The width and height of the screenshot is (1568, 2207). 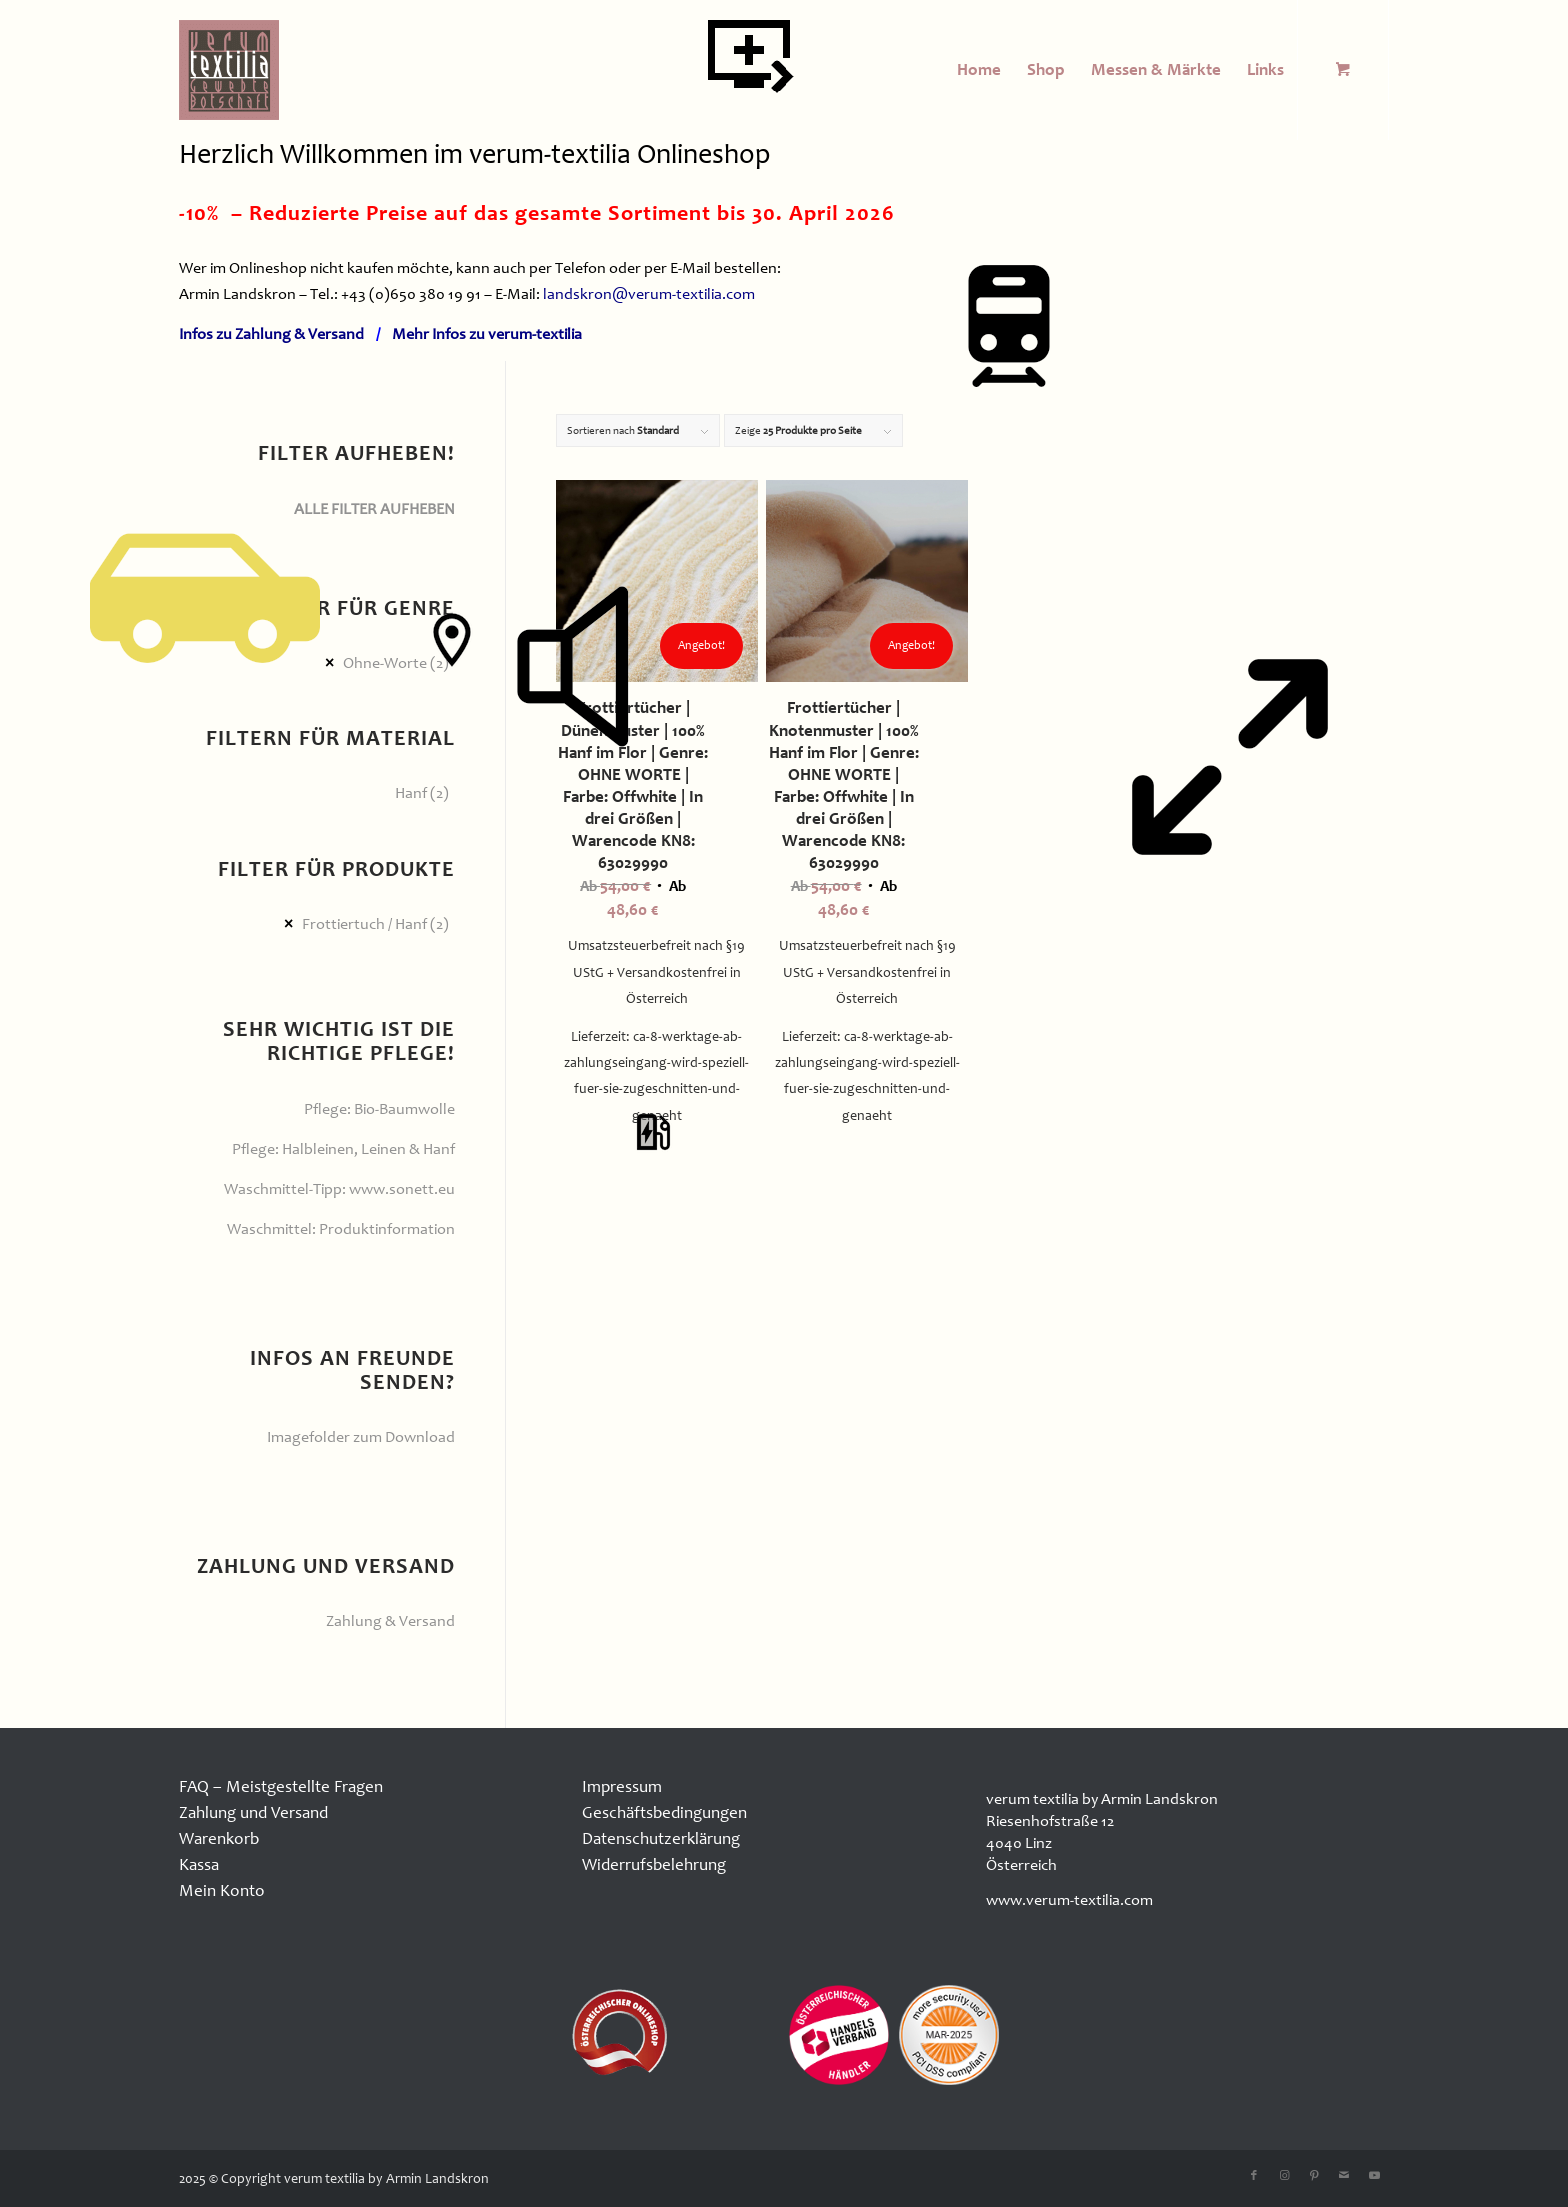 I want to click on maximize window to full screen, so click(x=1230, y=757).